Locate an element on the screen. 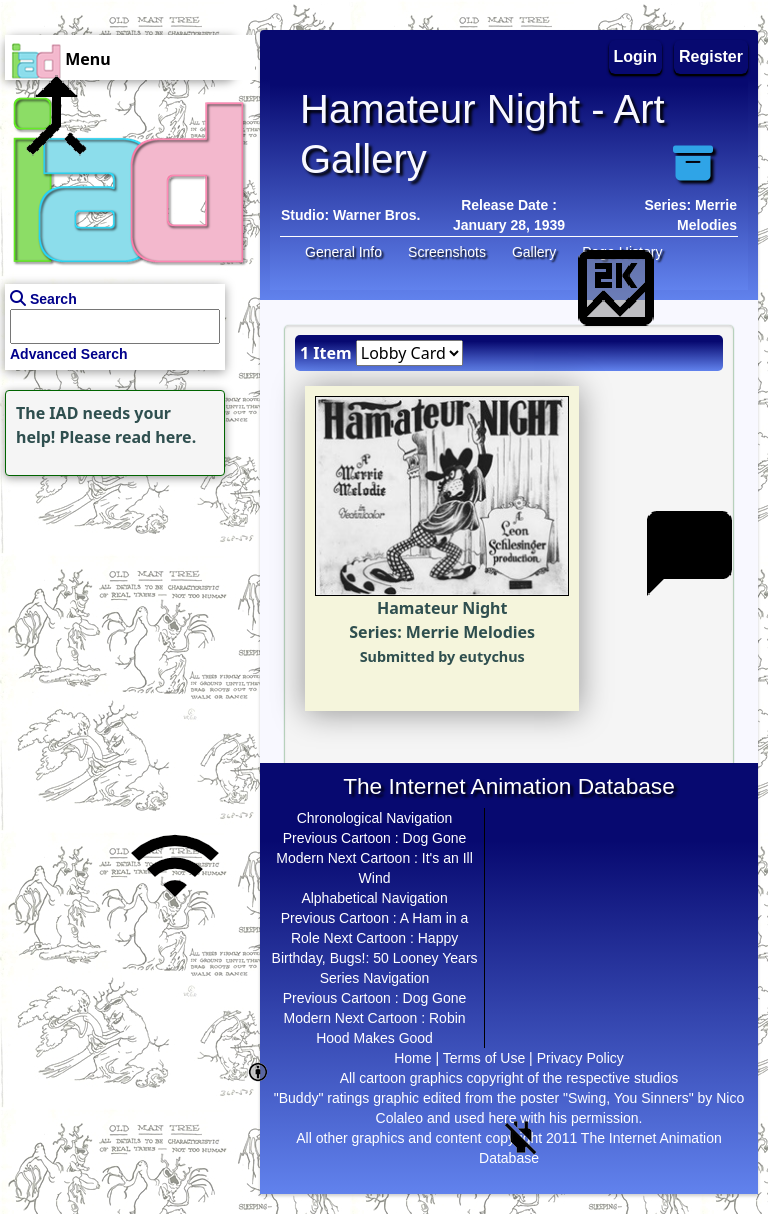  power or electrical connection is disabled is located at coordinates (521, 1137).